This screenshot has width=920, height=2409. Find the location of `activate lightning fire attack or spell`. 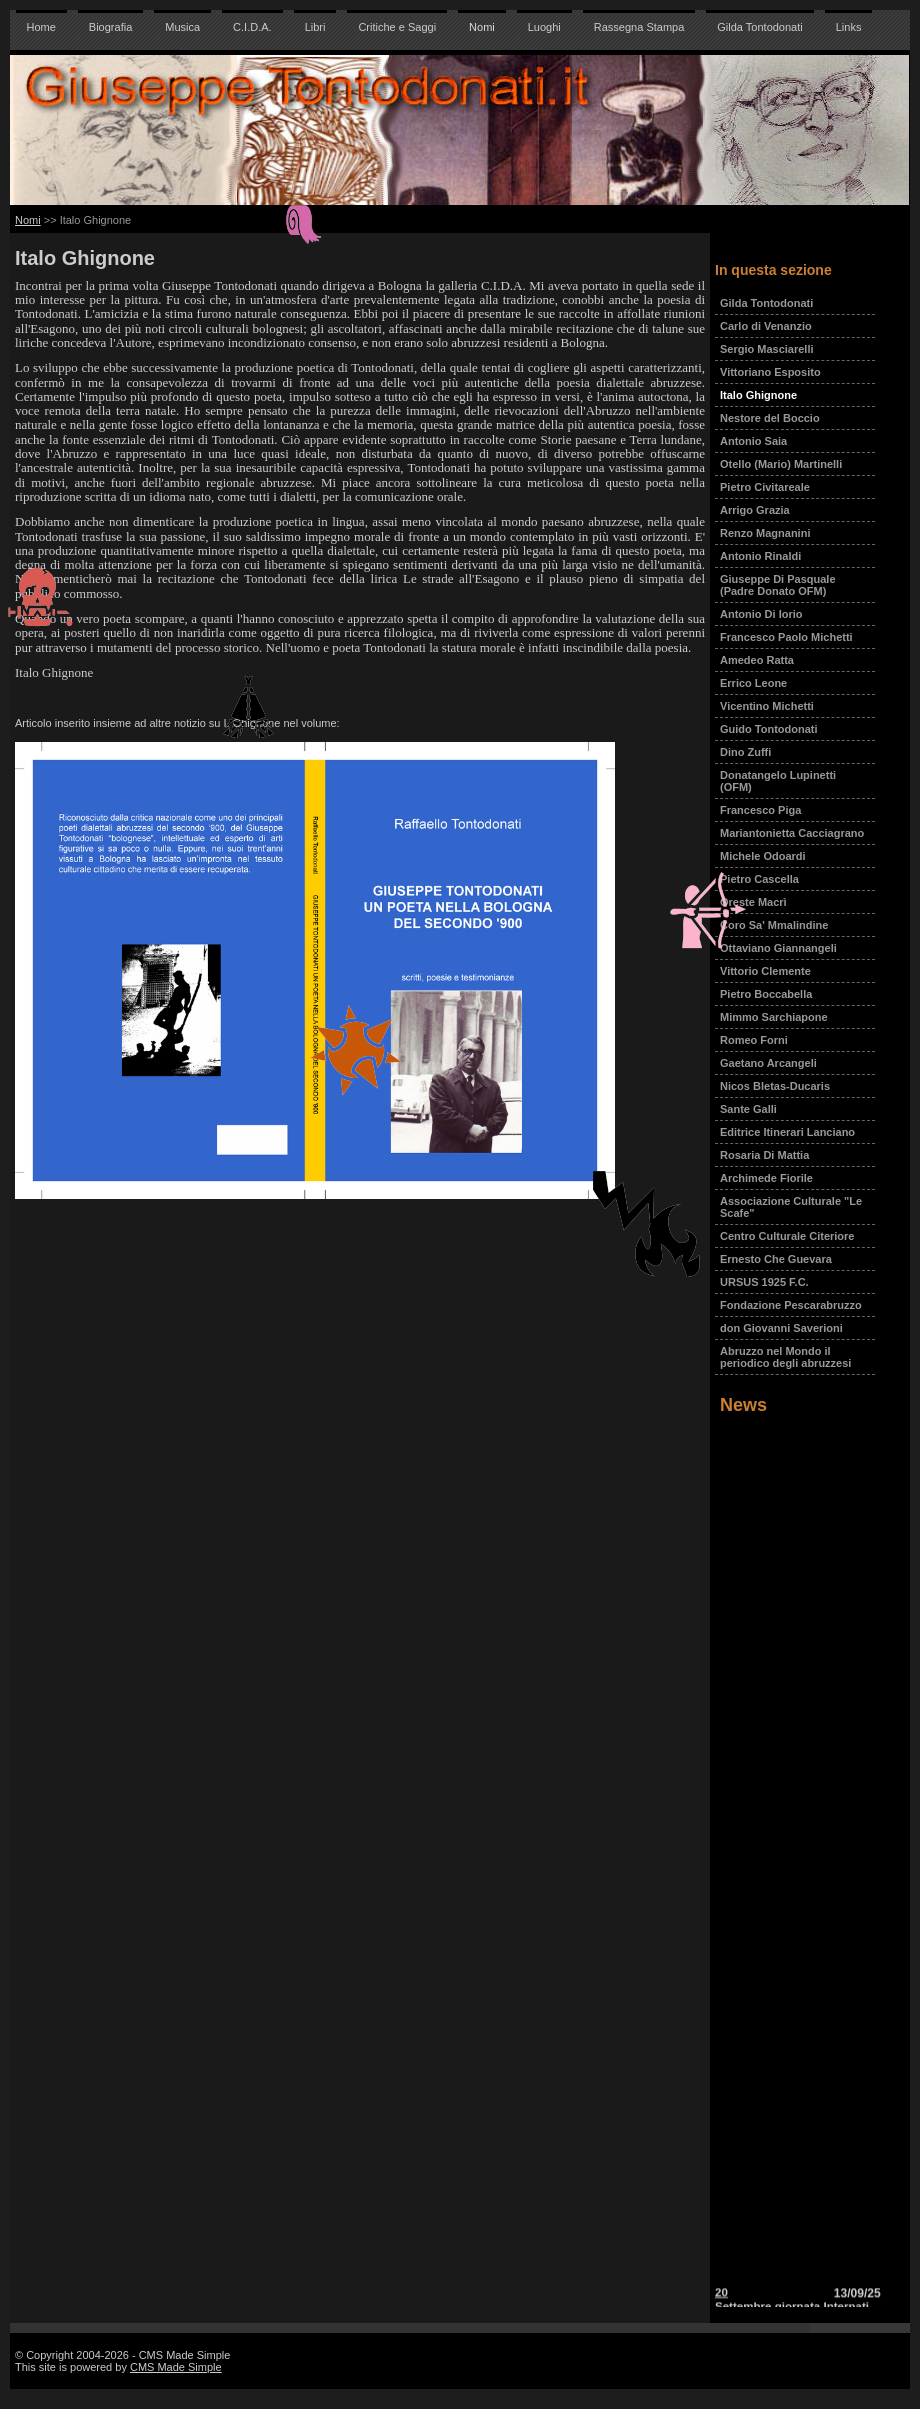

activate lightning fire attack or spell is located at coordinates (646, 1224).